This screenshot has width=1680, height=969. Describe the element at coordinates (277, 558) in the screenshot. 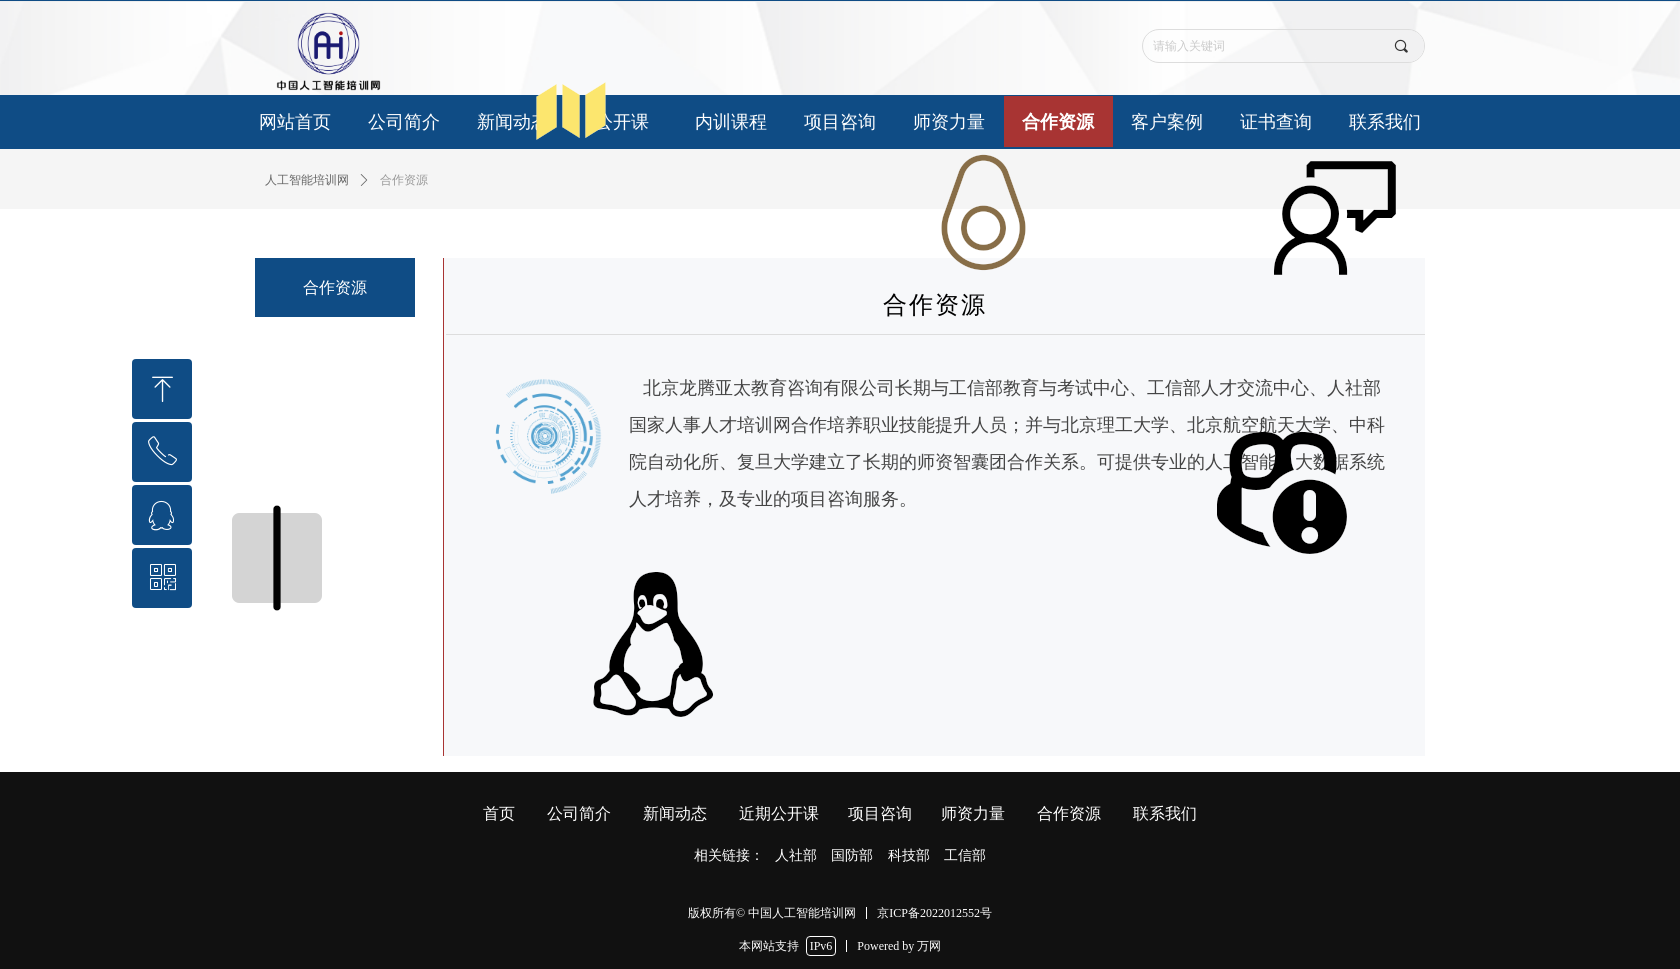

I see `visual separator between UI elements` at that location.